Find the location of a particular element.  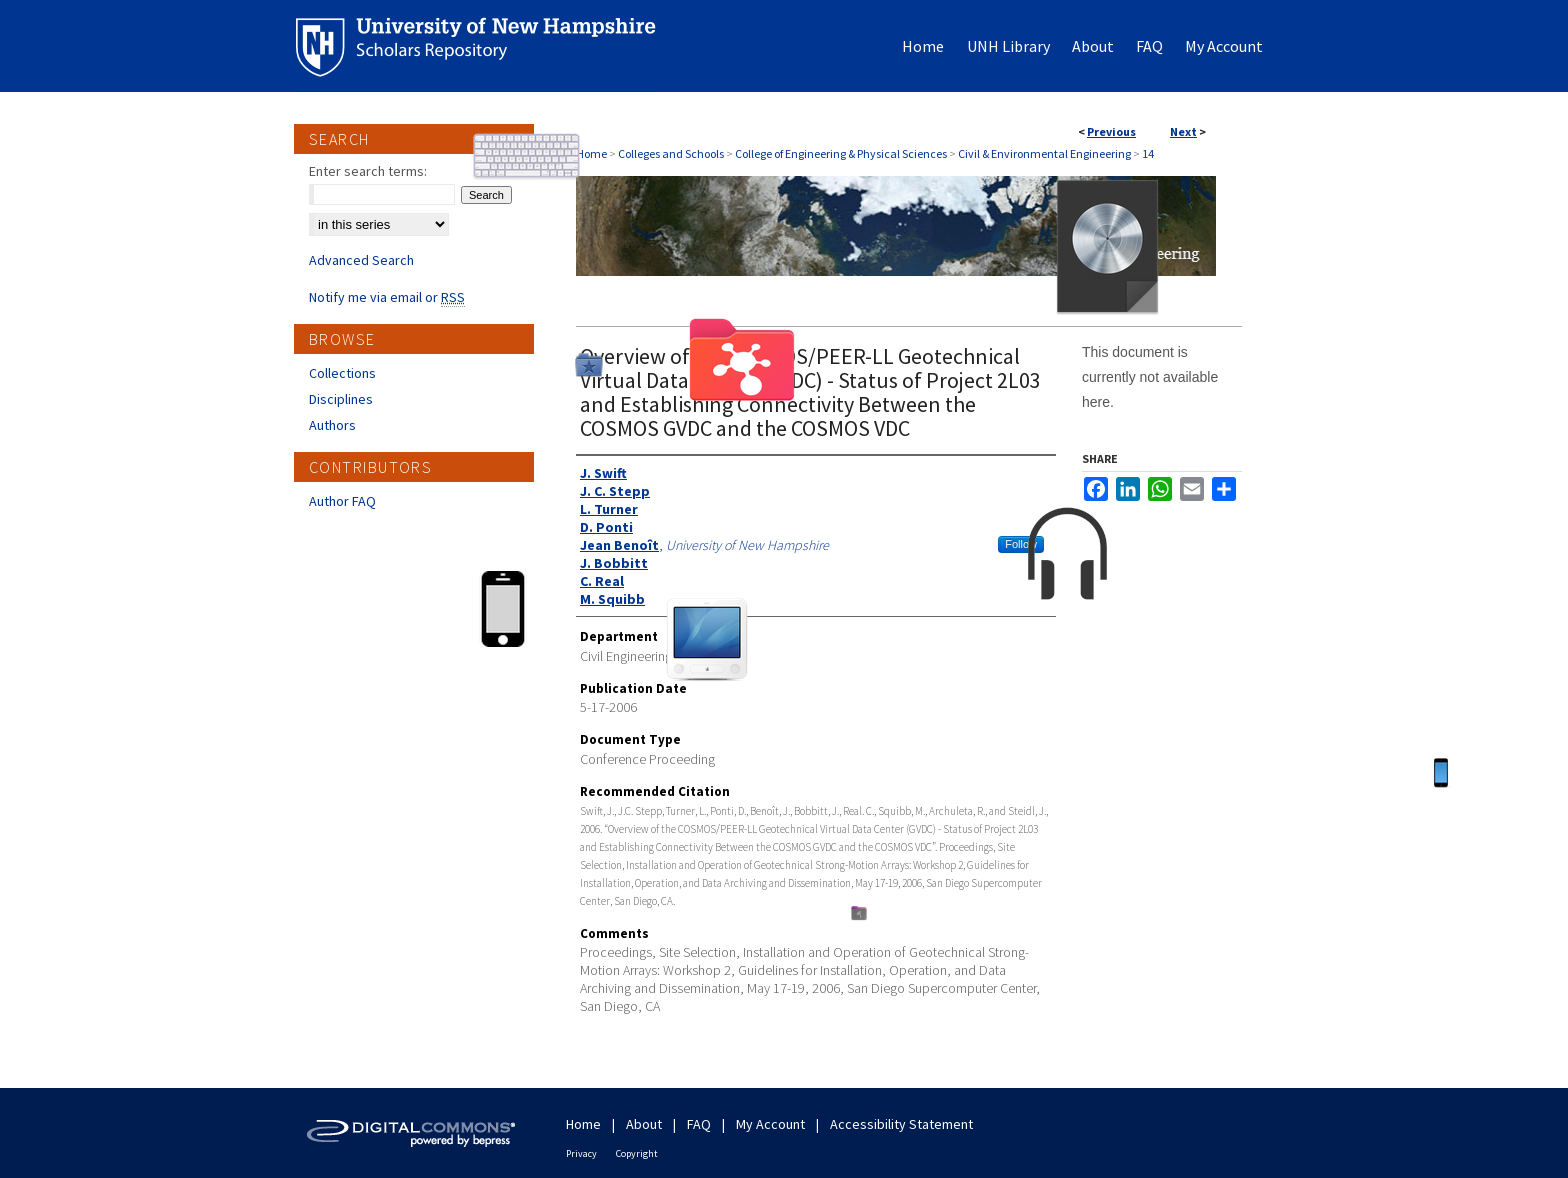

open folder containing mindmap files is located at coordinates (741, 362).